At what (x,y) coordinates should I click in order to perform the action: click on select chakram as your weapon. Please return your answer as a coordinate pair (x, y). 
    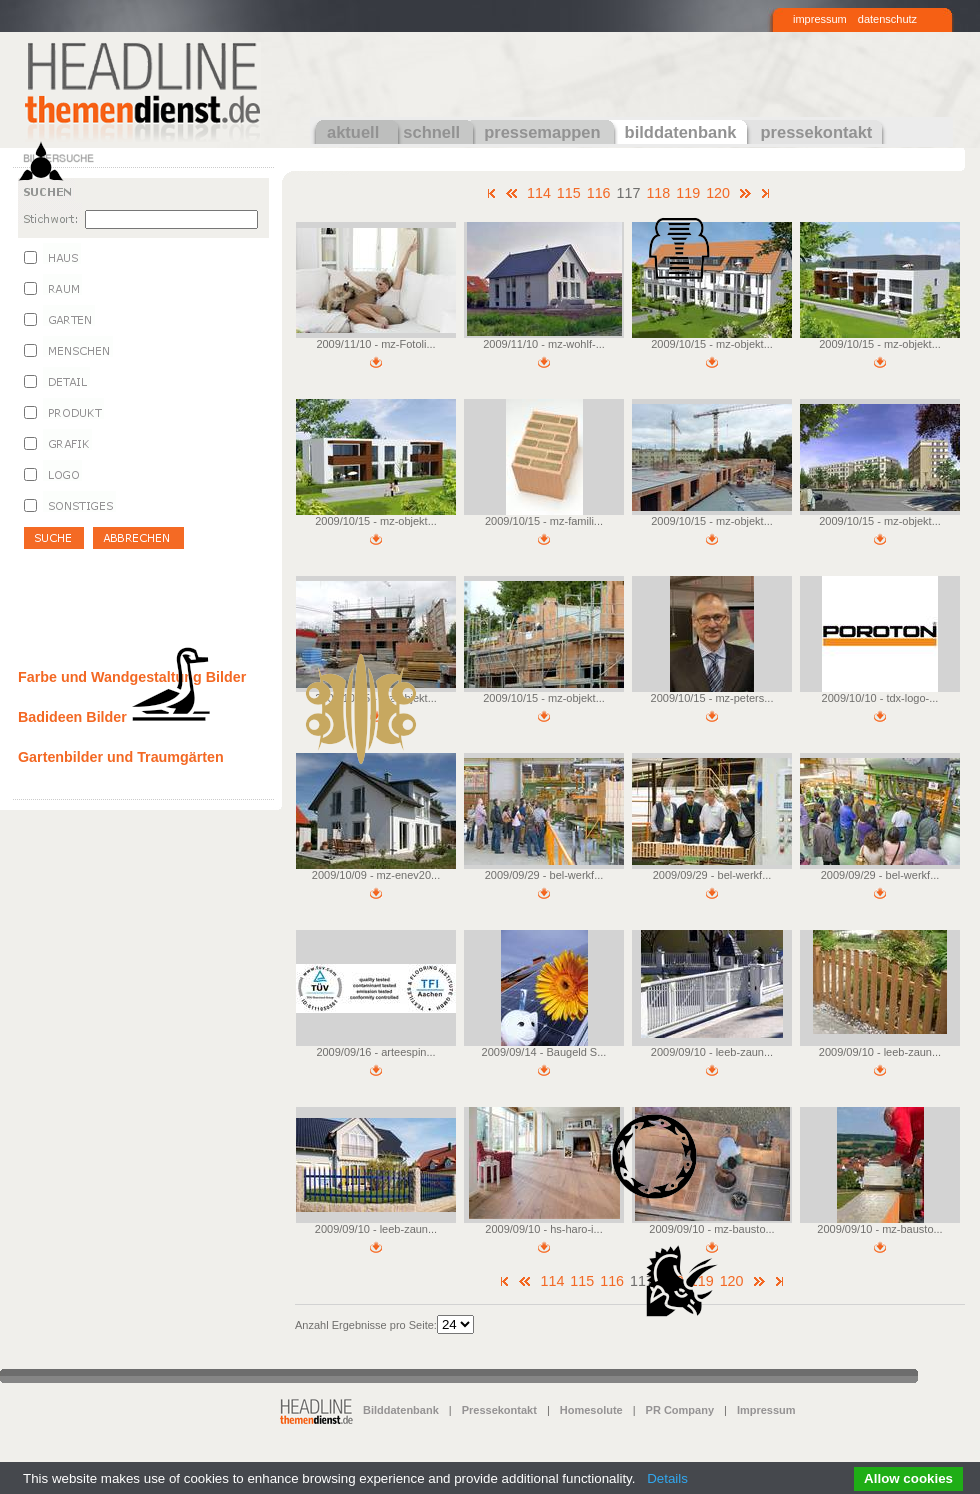
    Looking at the image, I should click on (654, 1156).